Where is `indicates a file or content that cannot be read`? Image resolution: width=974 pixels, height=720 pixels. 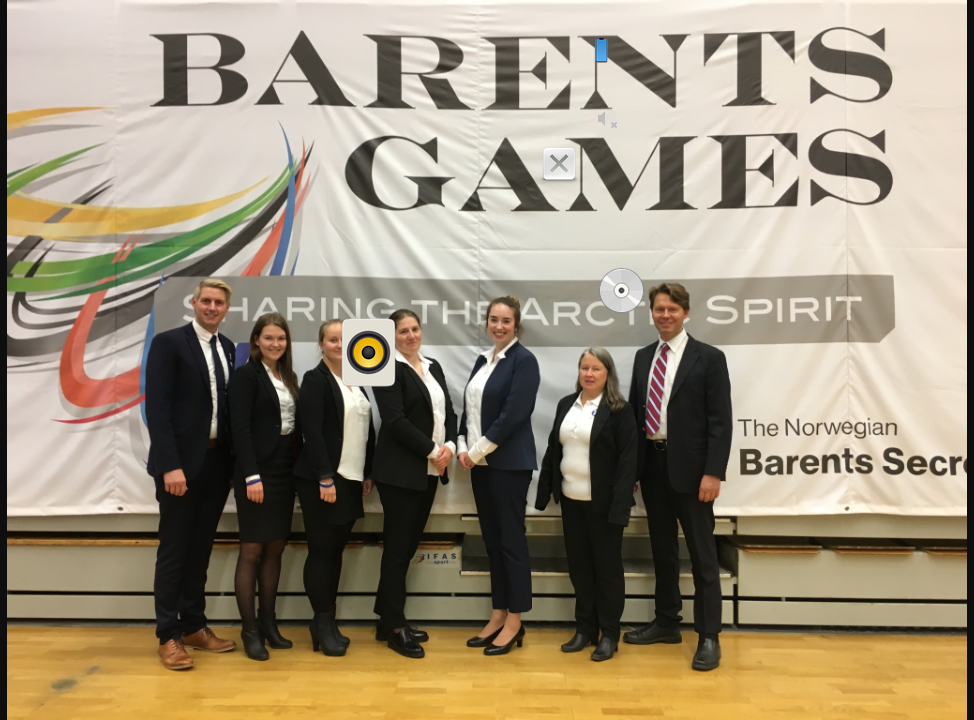 indicates a file or content that cannot be read is located at coordinates (559, 165).